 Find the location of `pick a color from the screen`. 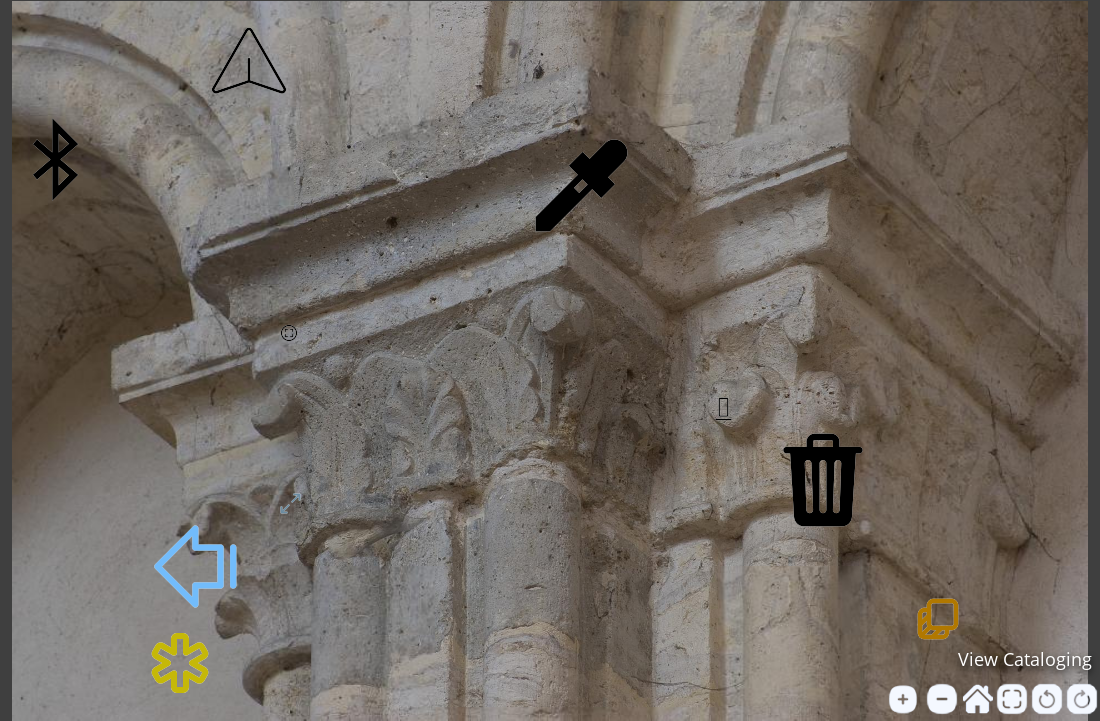

pick a color from the screen is located at coordinates (581, 185).